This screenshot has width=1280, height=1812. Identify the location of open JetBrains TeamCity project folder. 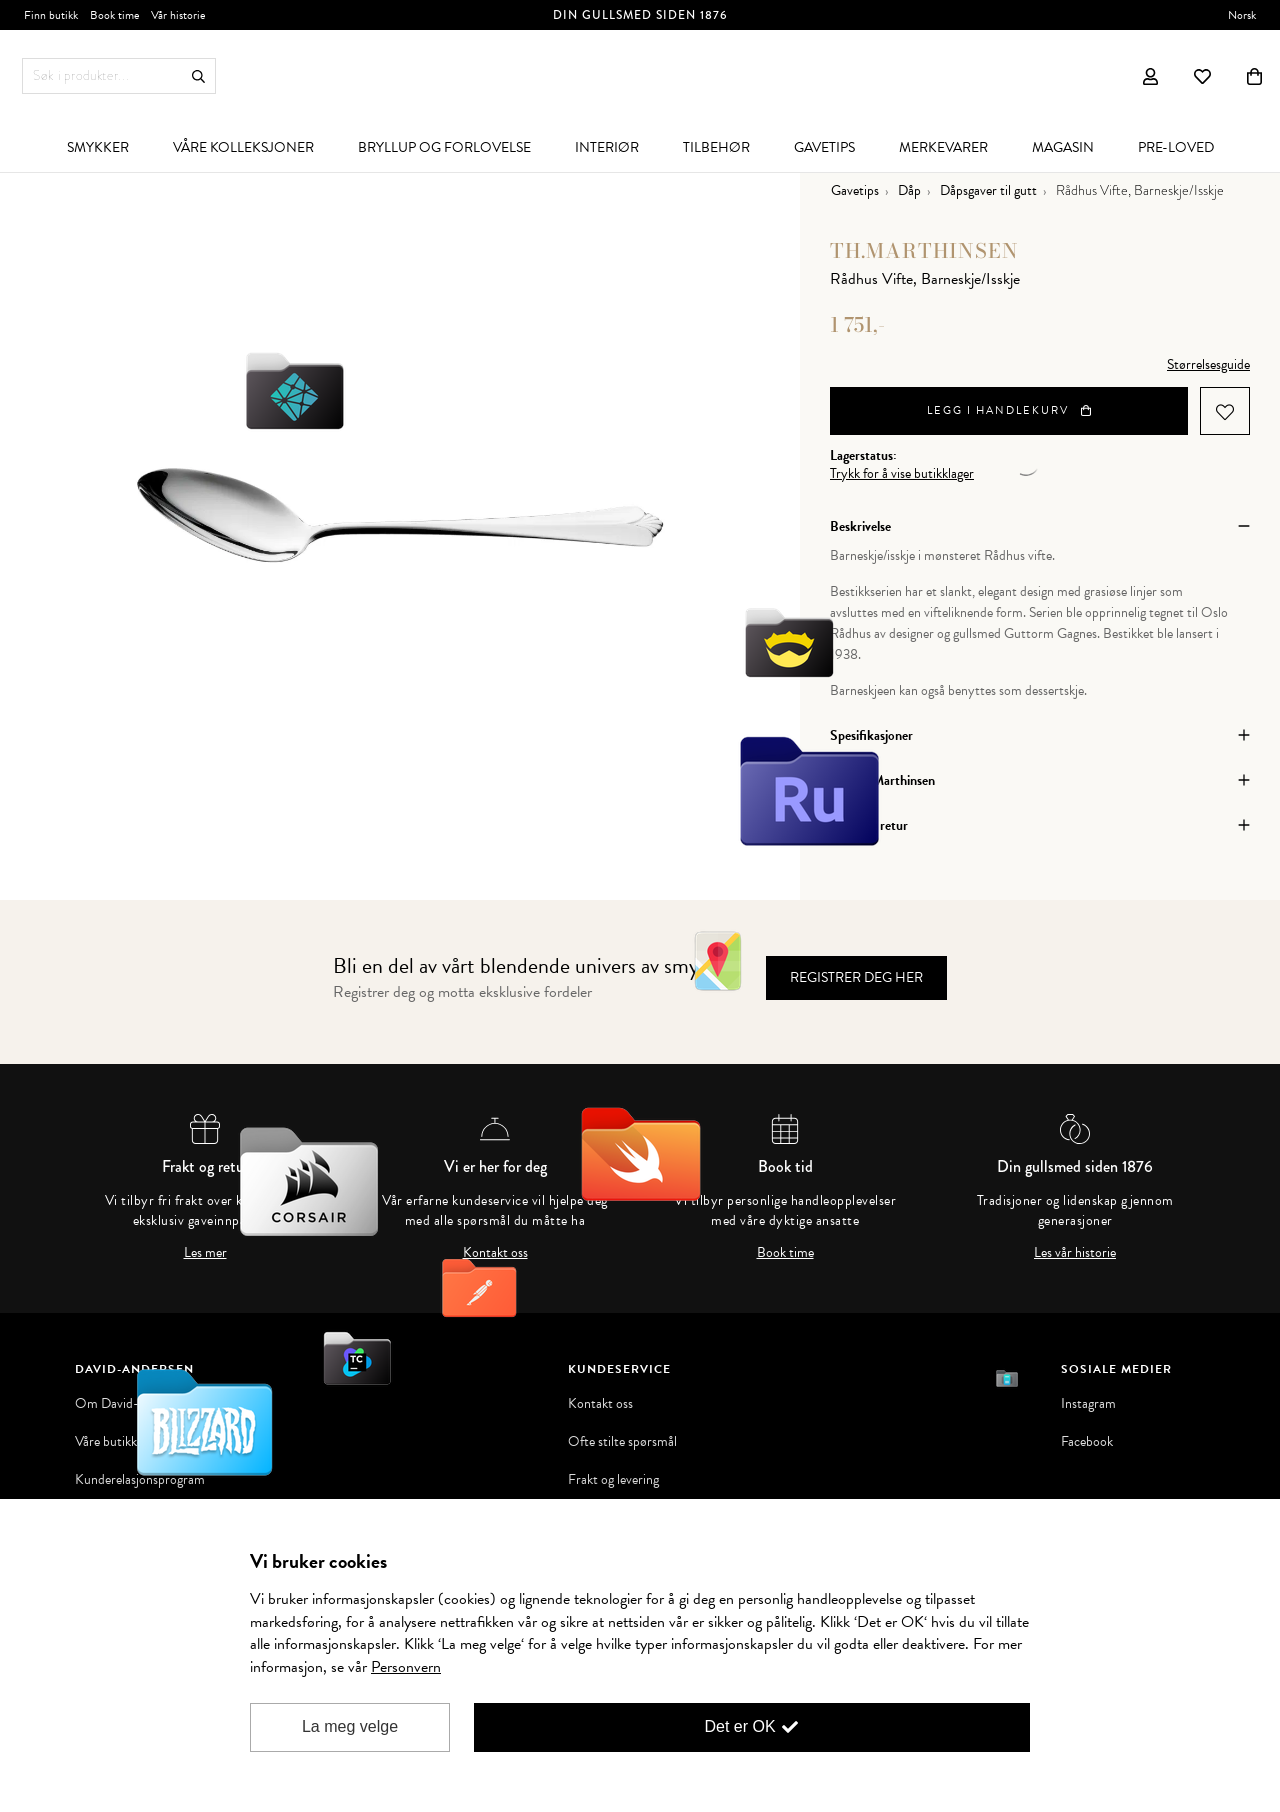
(357, 1360).